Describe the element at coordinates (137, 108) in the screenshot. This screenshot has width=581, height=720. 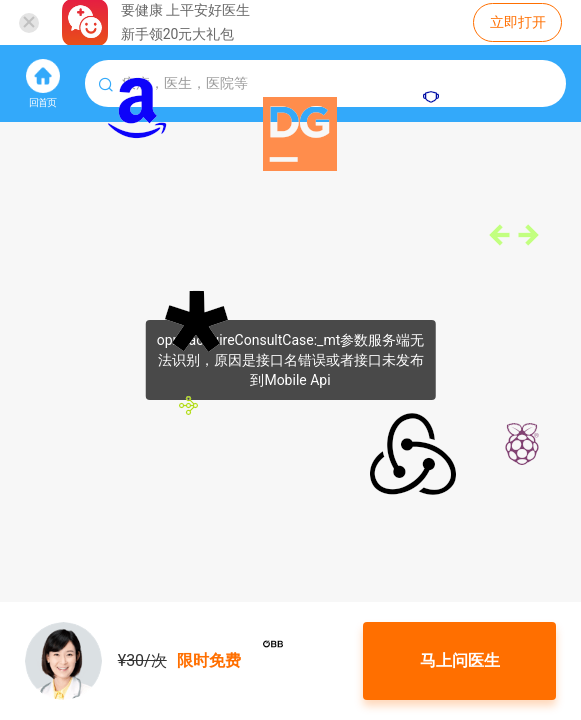
I see `open the Amazon app or website` at that location.